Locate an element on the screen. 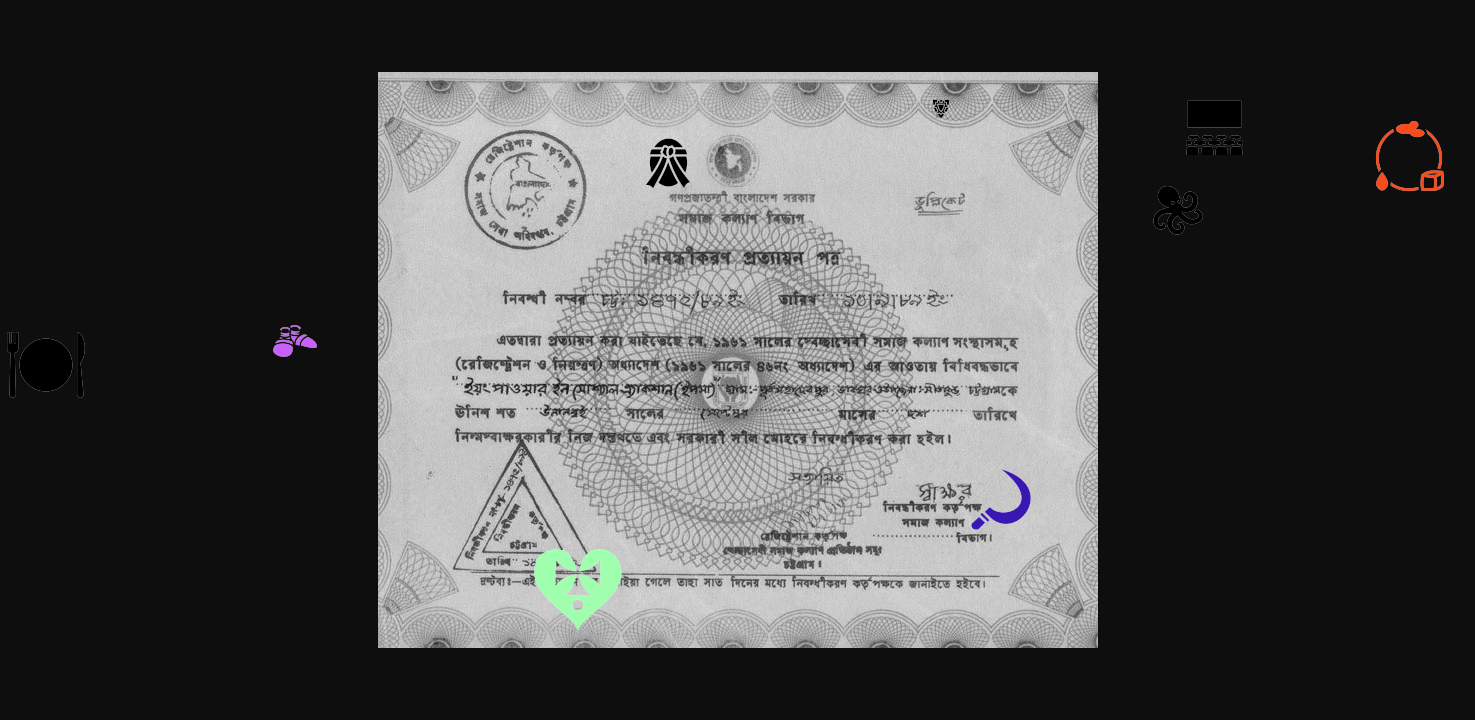  indicates protected or secured content is located at coordinates (941, 109).